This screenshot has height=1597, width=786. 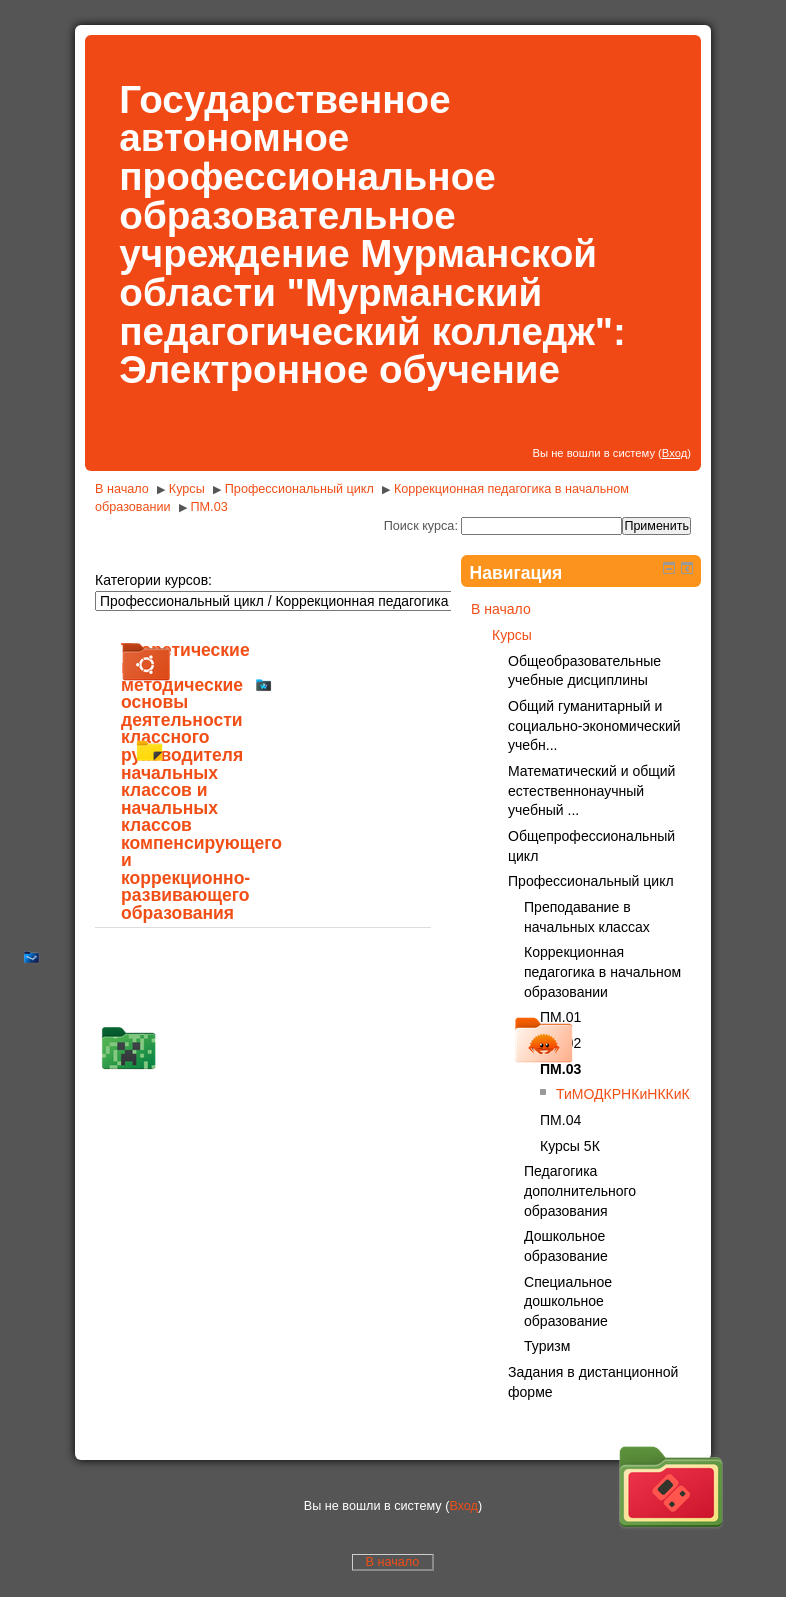 I want to click on open melonDS emulator files folder, so click(x=670, y=1489).